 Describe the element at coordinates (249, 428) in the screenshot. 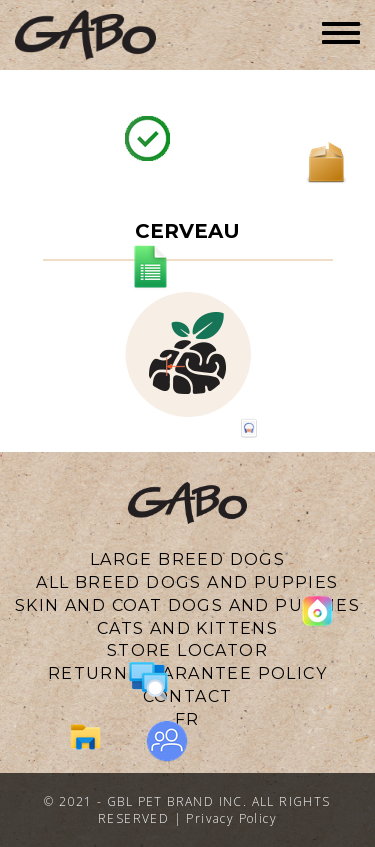

I see `audacity audio project file` at that location.